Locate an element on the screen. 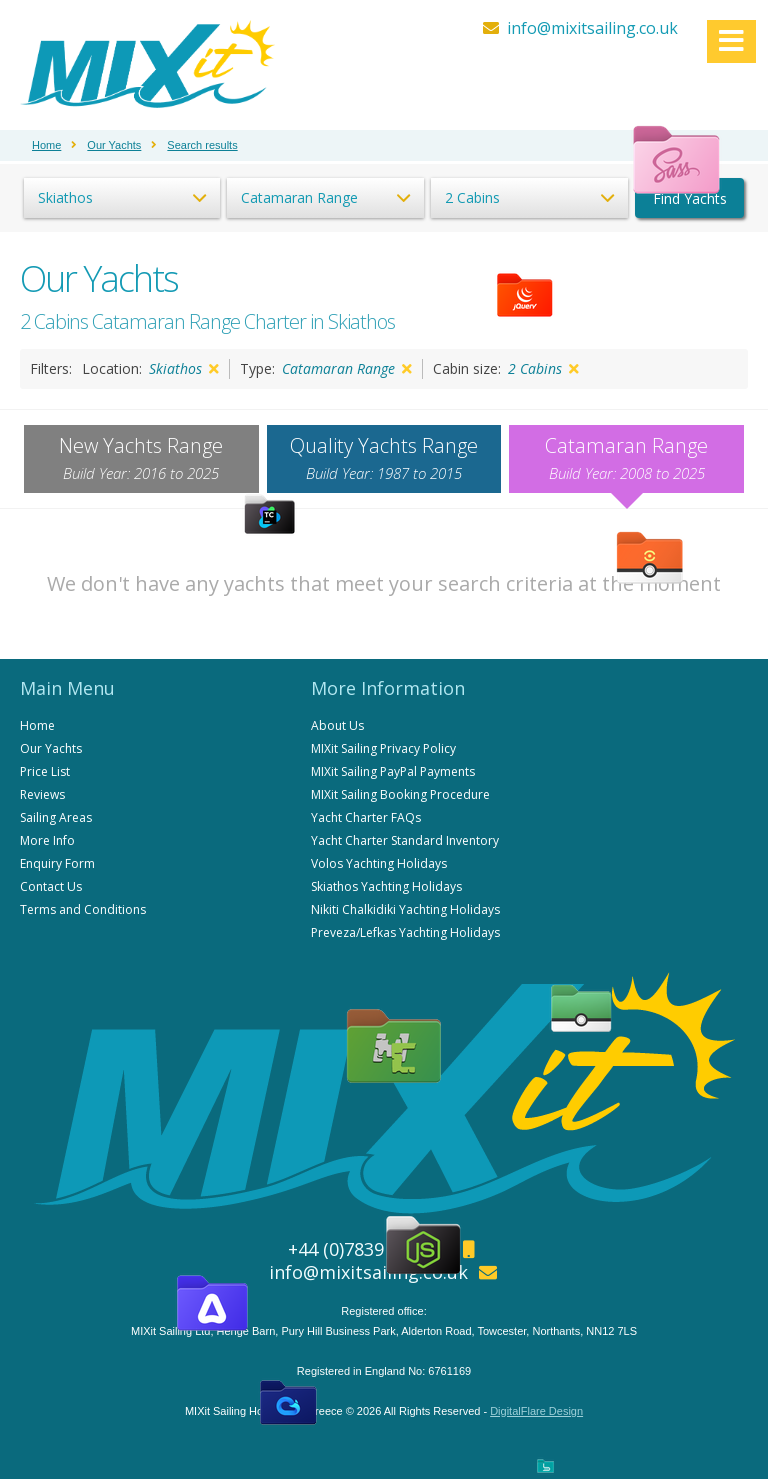 This screenshot has height=1479, width=768. open JetBrains TeamCity project folder is located at coordinates (269, 515).